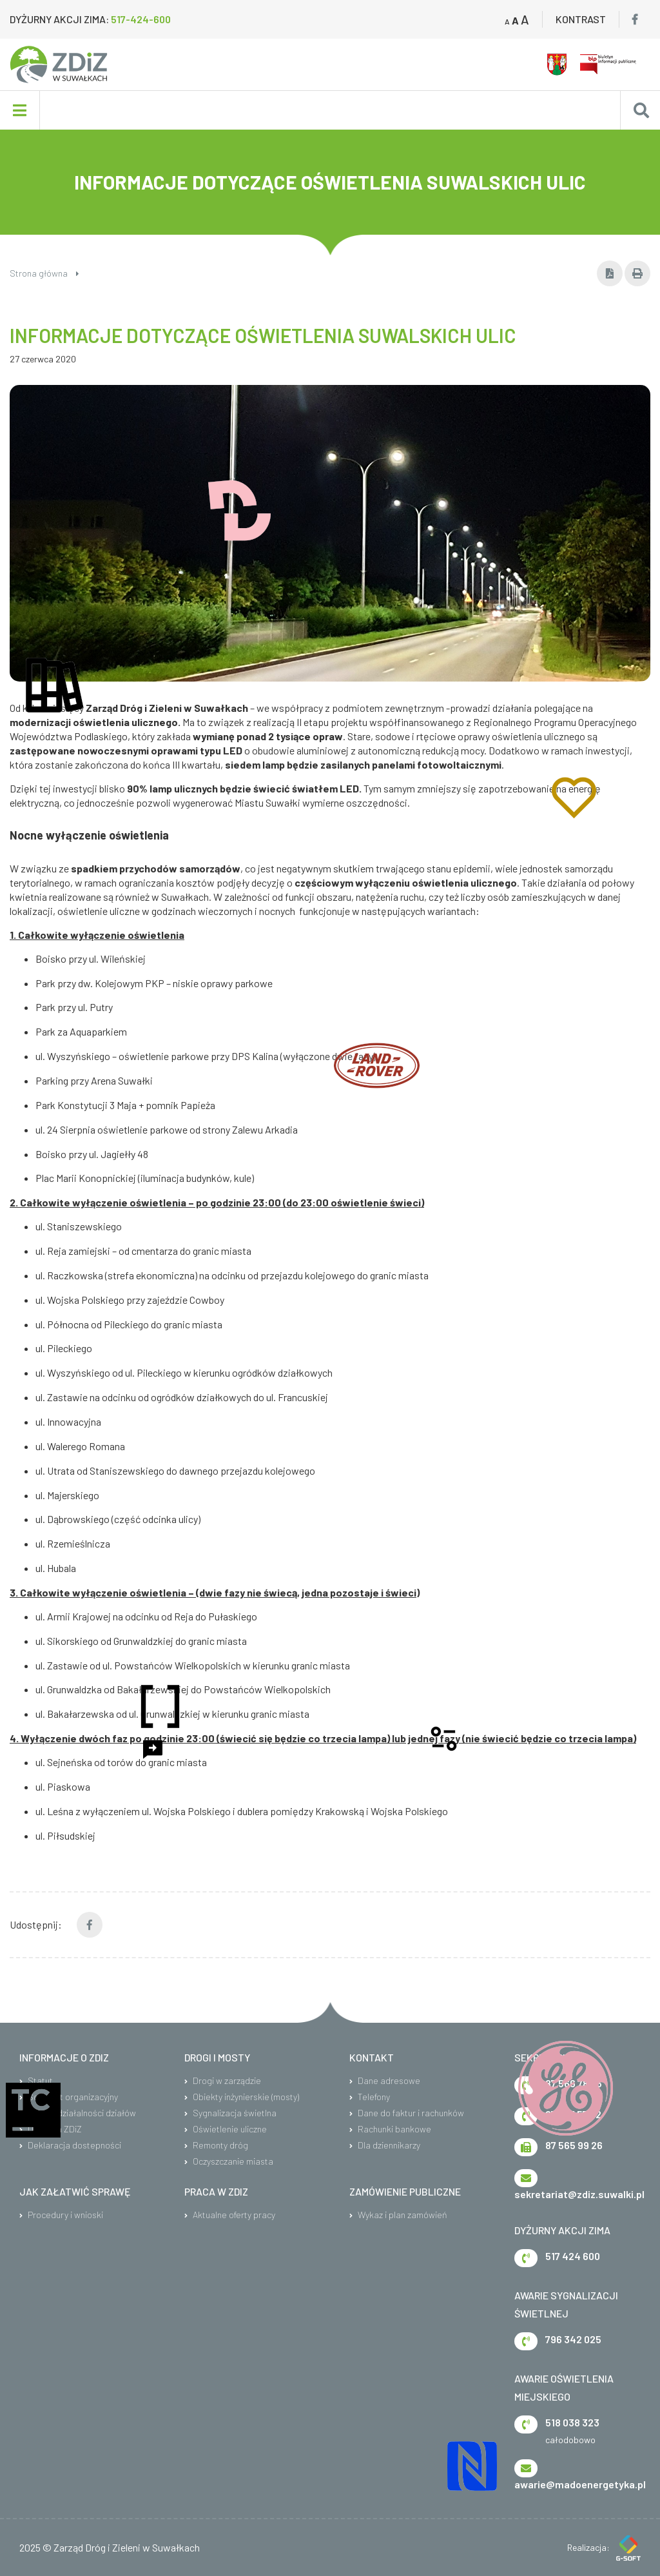  What do you see at coordinates (472, 2466) in the screenshot?
I see `indicates NFC connectivity is available` at bounding box center [472, 2466].